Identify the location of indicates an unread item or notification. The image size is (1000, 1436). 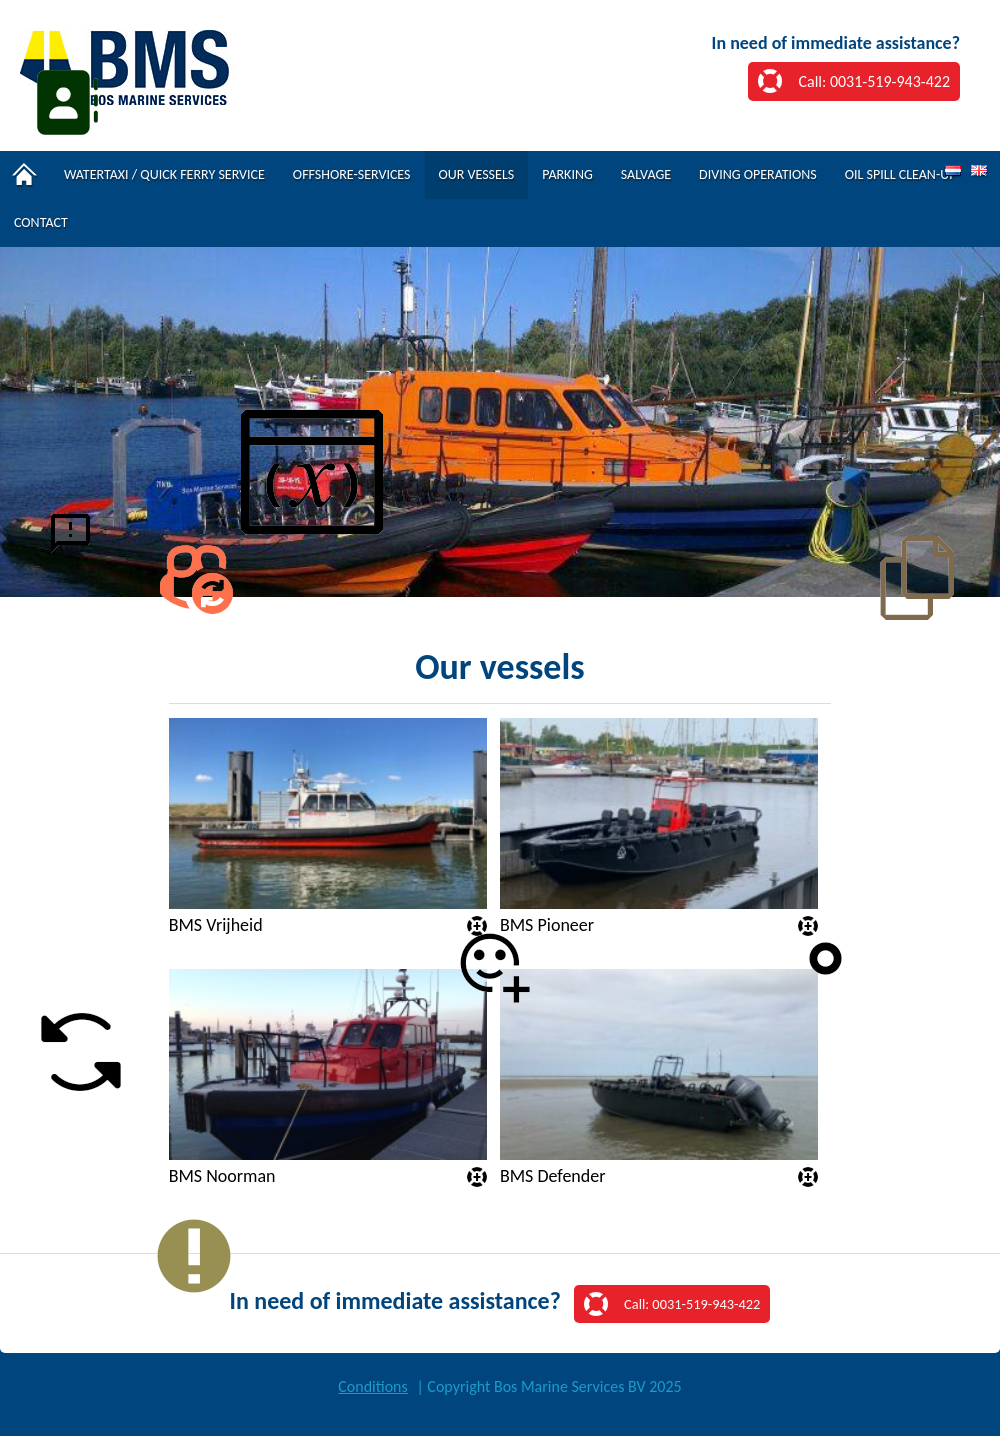
(825, 958).